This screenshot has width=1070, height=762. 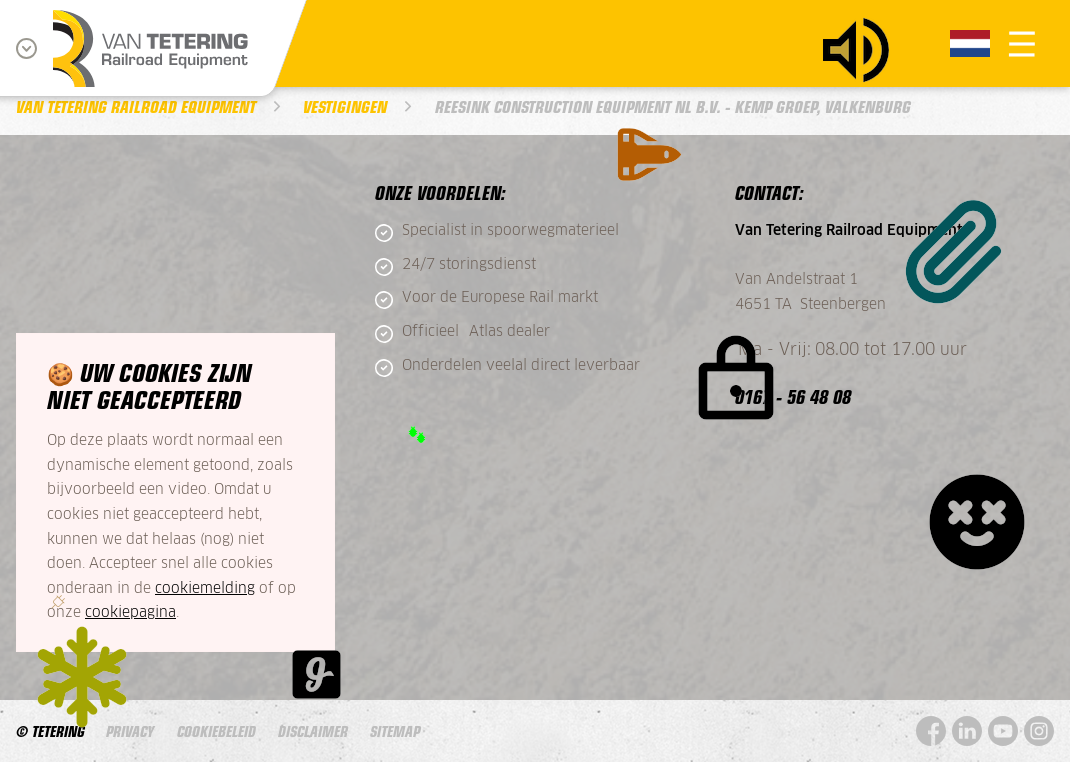 I want to click on lock or secure this item, so click(x=736, y=382).